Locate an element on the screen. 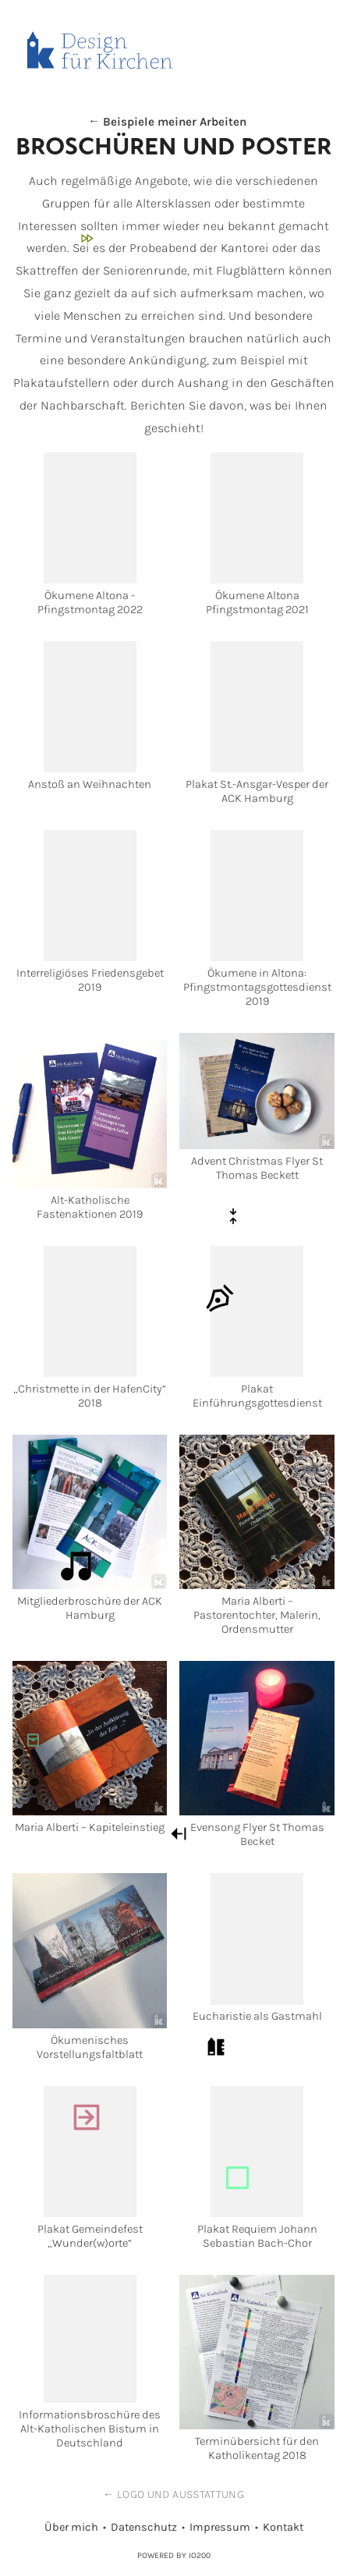  access design or editing tools is located at coordinates (216, 2046).